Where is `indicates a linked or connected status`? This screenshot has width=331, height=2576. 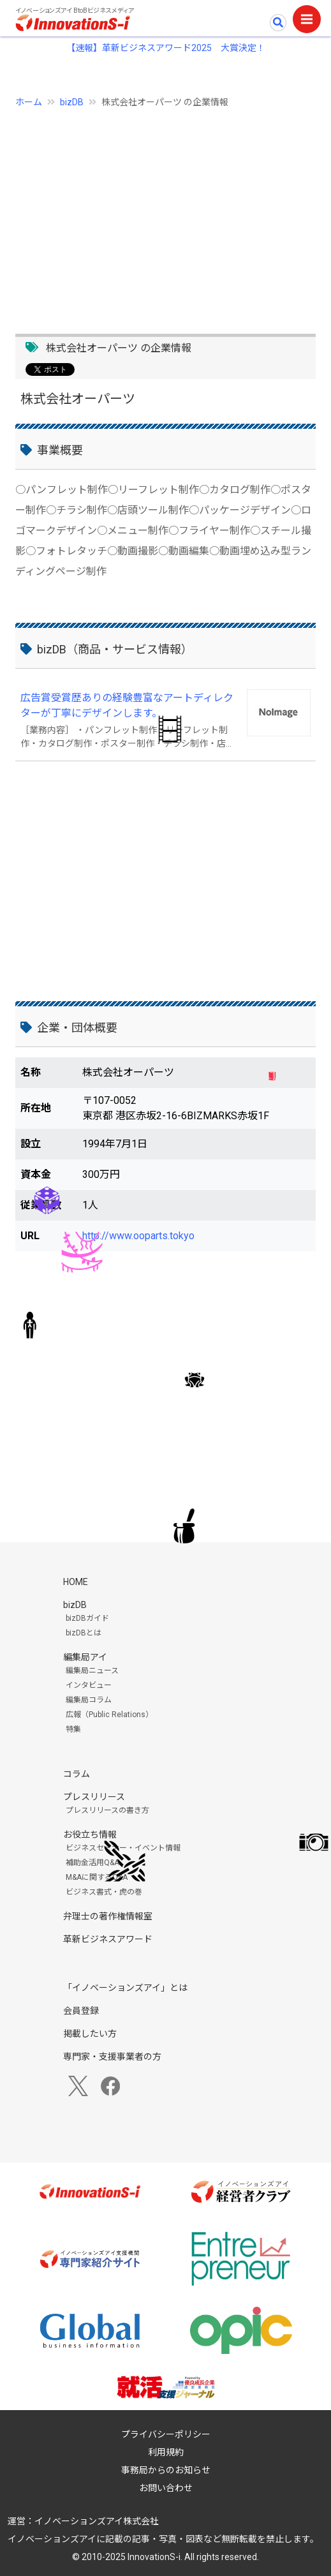 indicates a linked or connected status is located at coordinates (124, 1861).